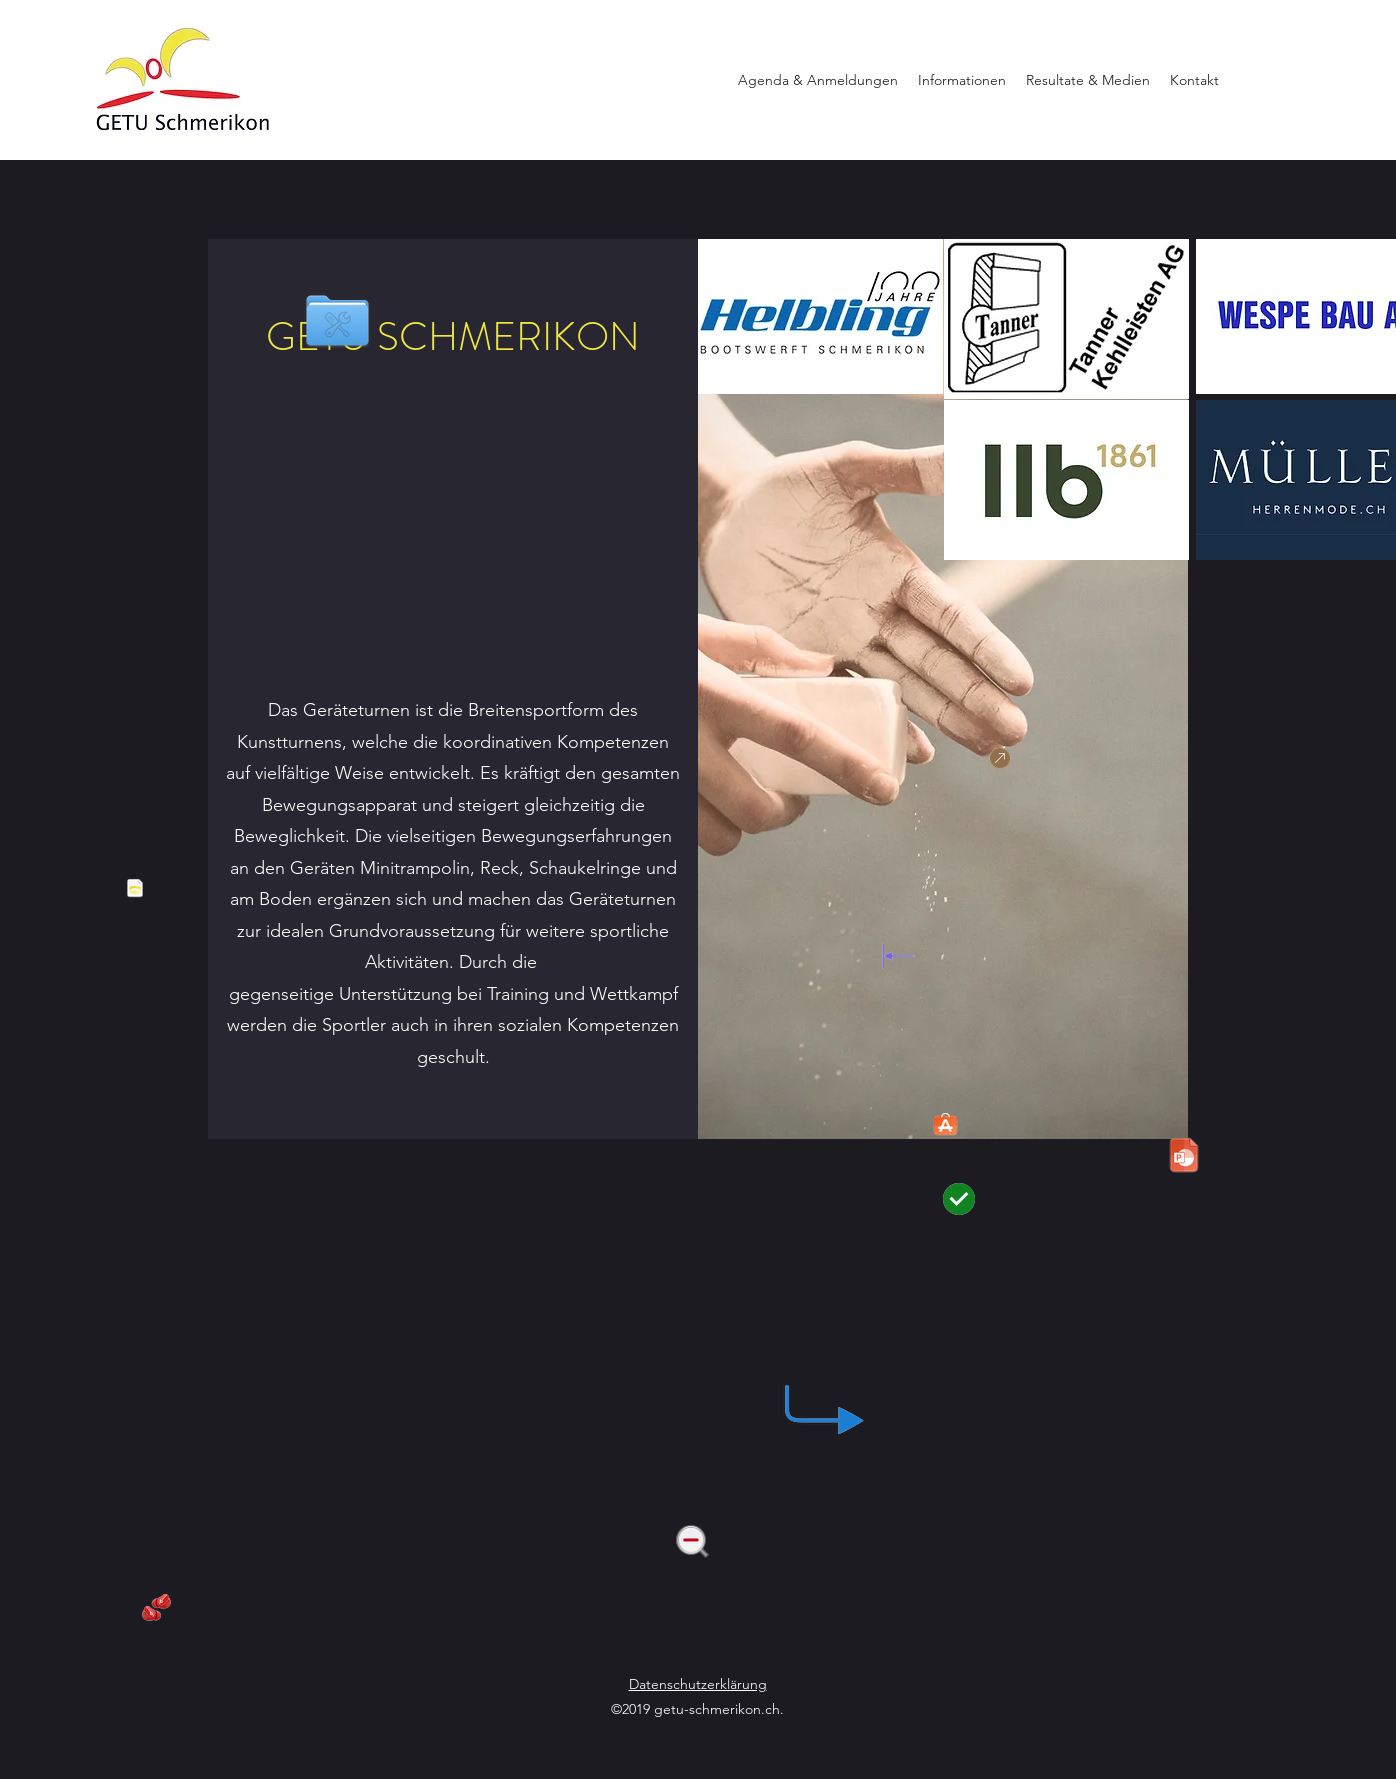  Describe the element at coordinates (1000, 758) in the screenshot. I see `indicates a symbolic link or shortcut to another file` at that location.